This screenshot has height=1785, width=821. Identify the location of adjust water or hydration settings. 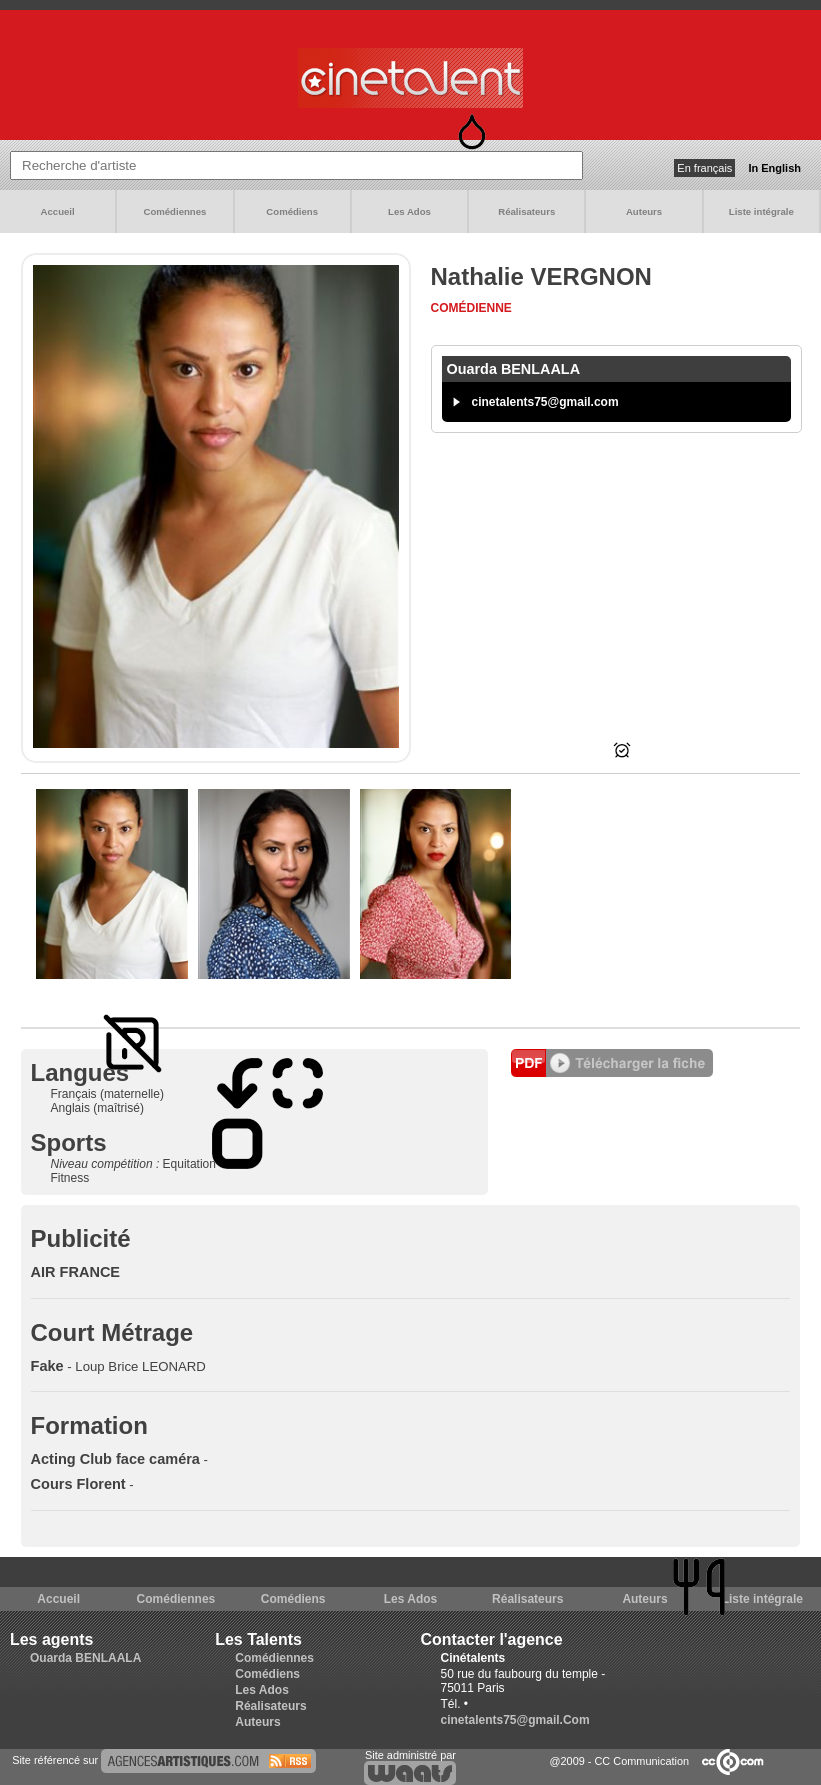
(472, 131).